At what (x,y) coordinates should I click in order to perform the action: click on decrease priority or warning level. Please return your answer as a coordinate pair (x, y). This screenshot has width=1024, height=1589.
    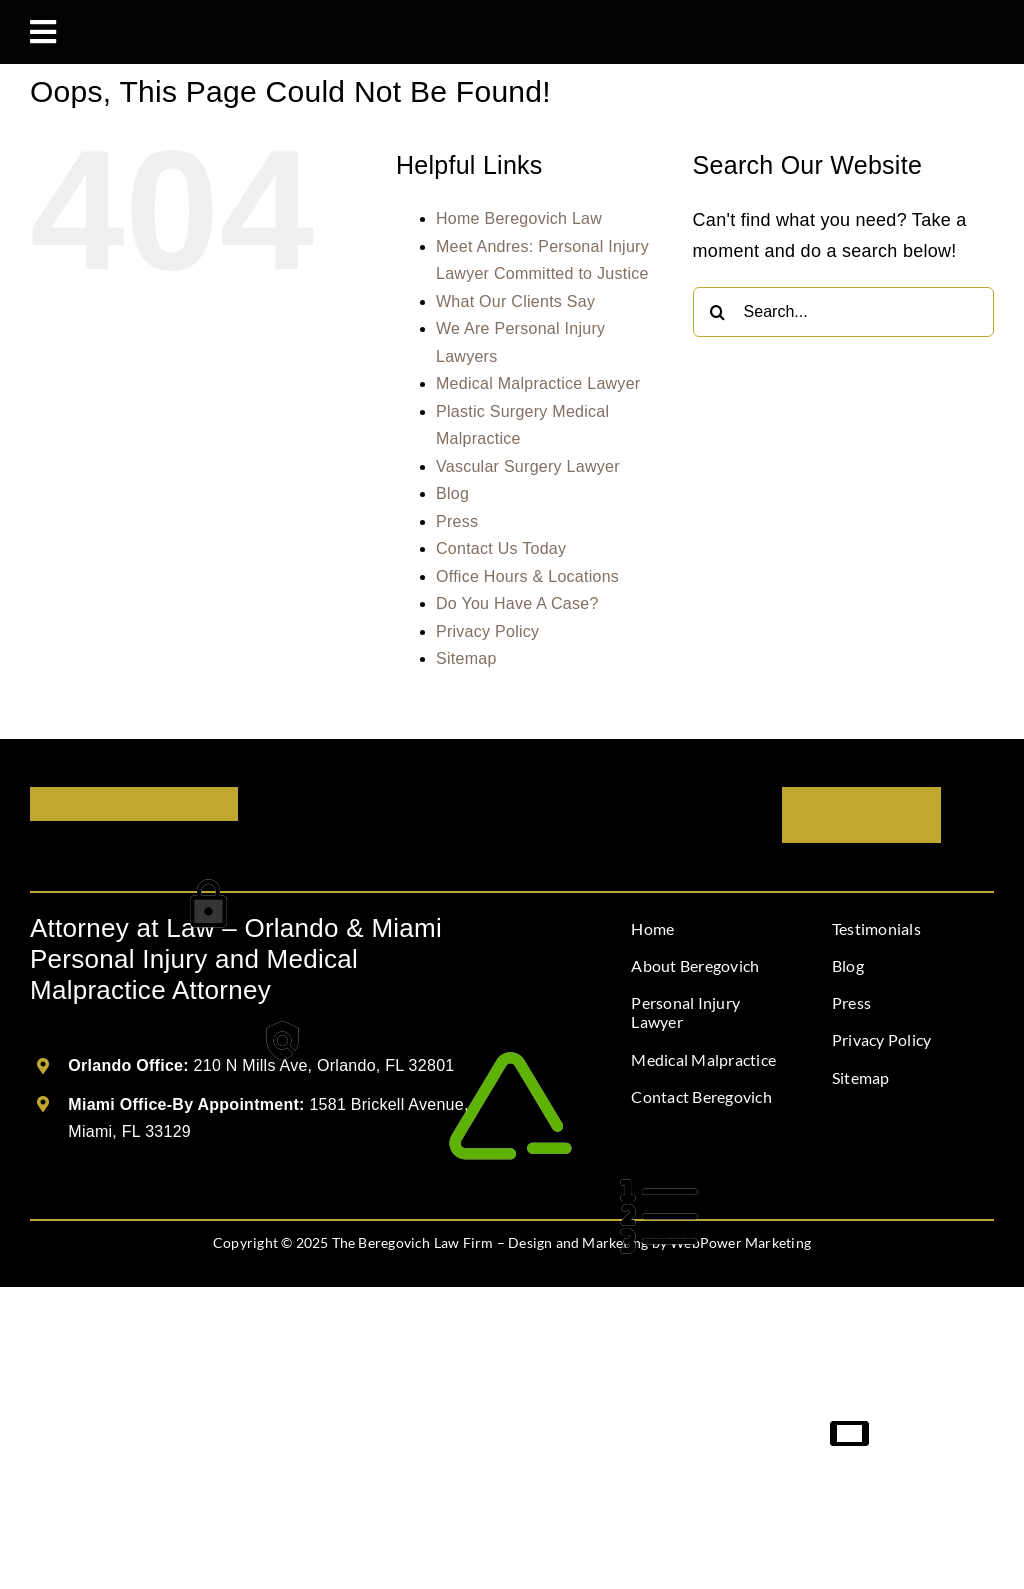
    Looking at the image, I should click on (510, 1109).